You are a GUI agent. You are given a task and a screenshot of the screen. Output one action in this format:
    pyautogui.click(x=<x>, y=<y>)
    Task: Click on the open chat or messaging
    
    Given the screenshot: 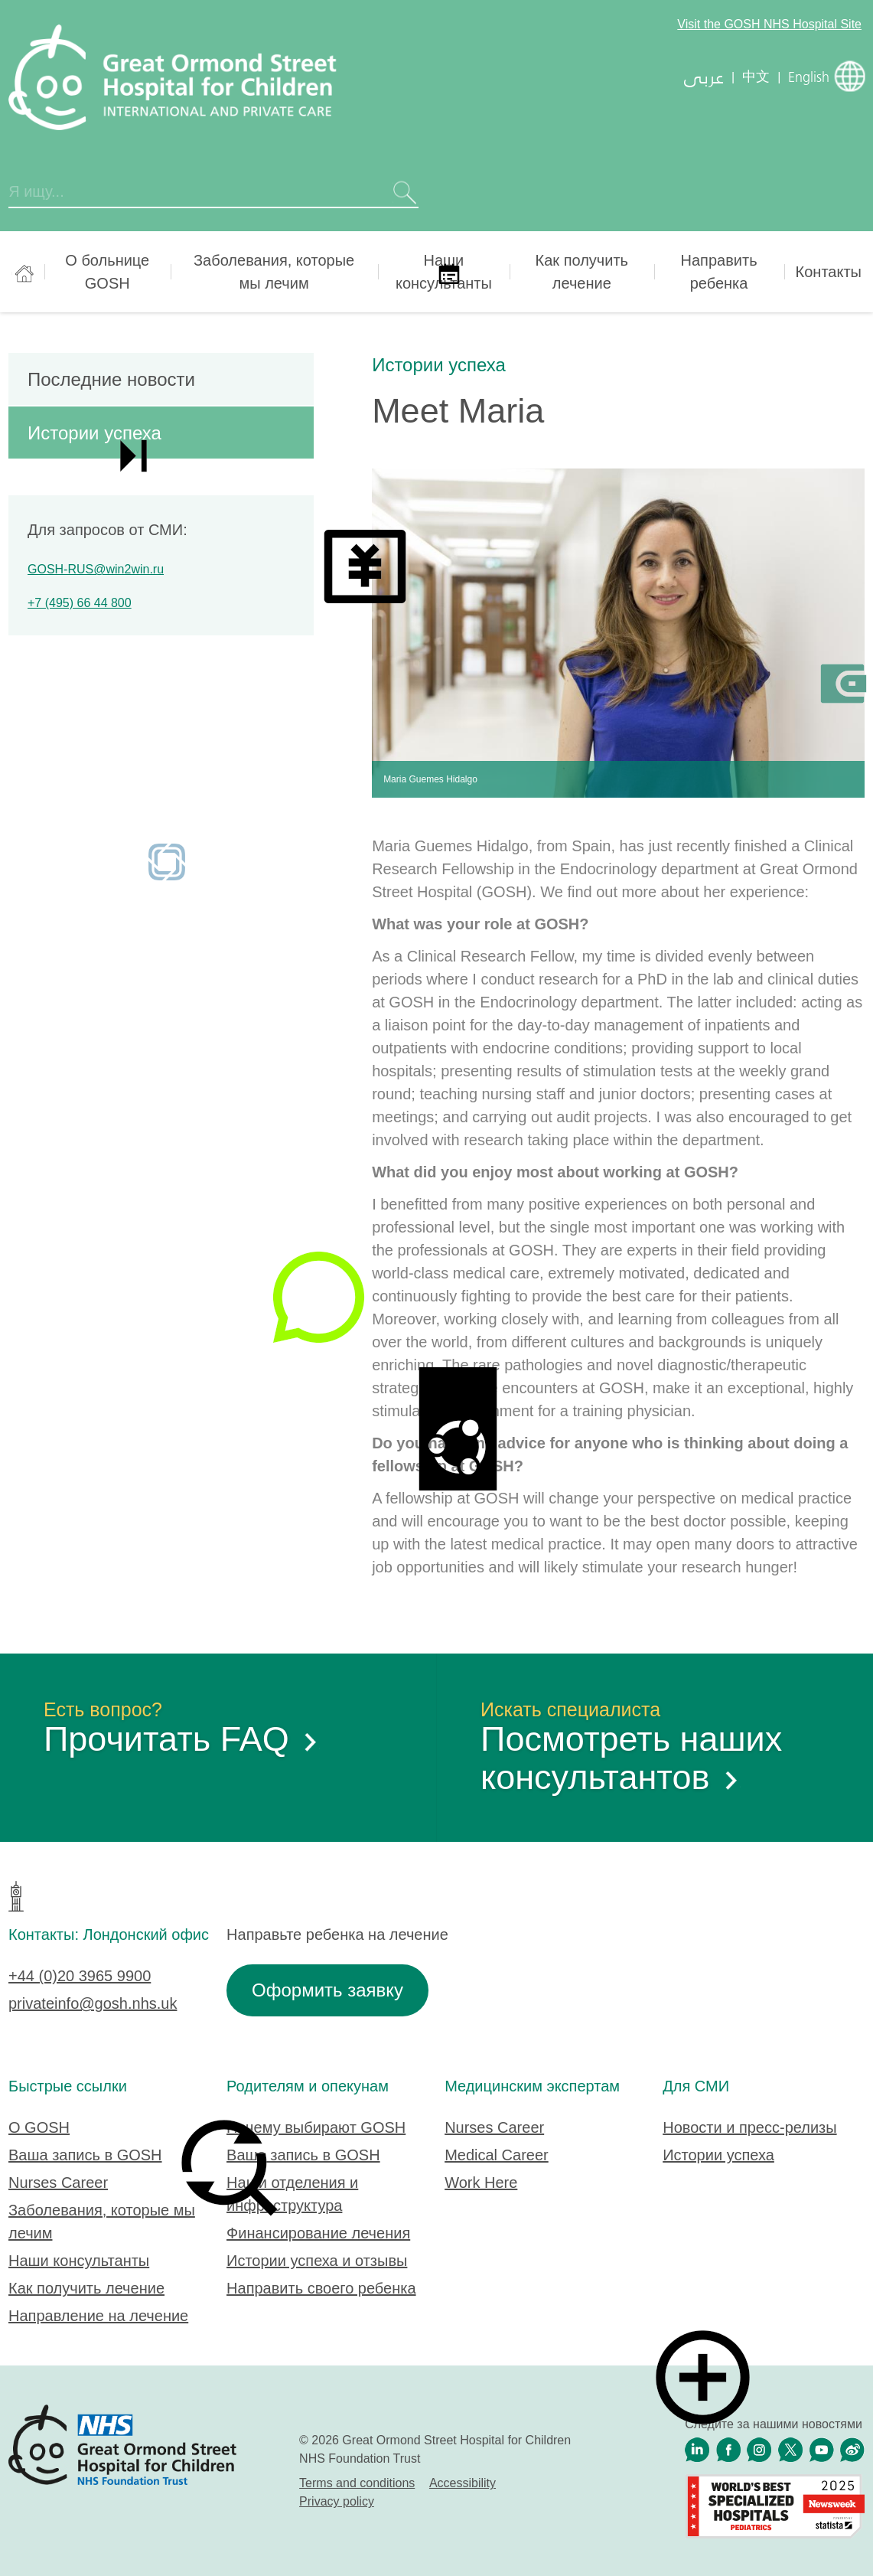 What is the action you would take?
    pyautogui.click(x=318, y=1297)
    